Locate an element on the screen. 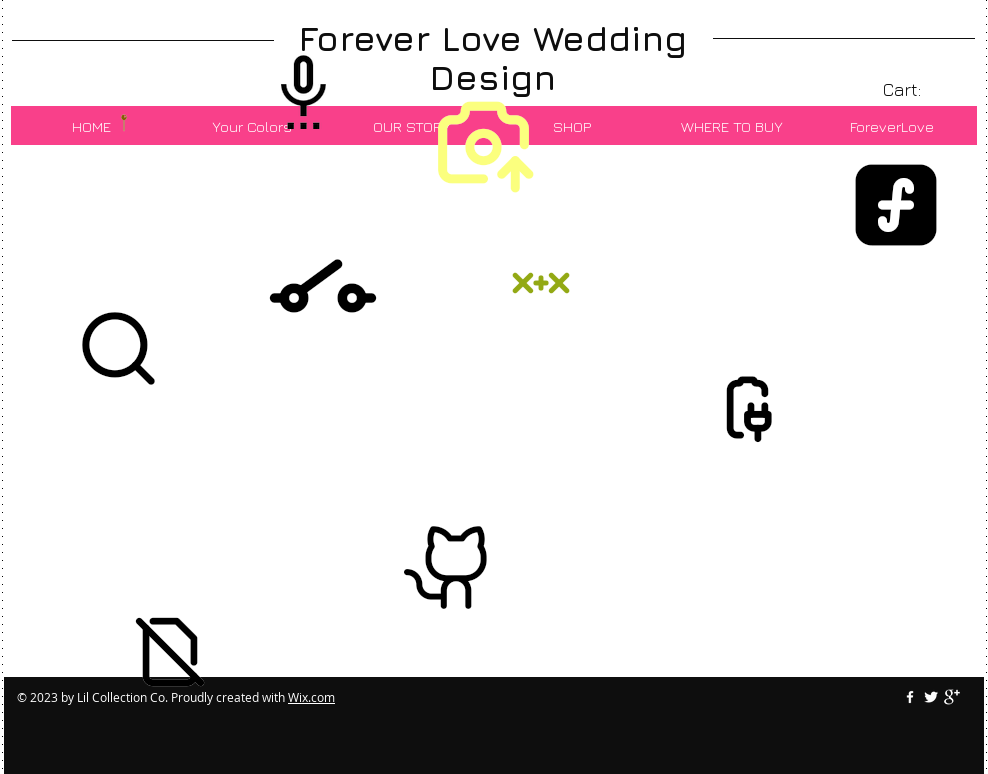 This screenshot has width=988, height=774. file unavailable or inaccessible is located at coordinates (170, 652).